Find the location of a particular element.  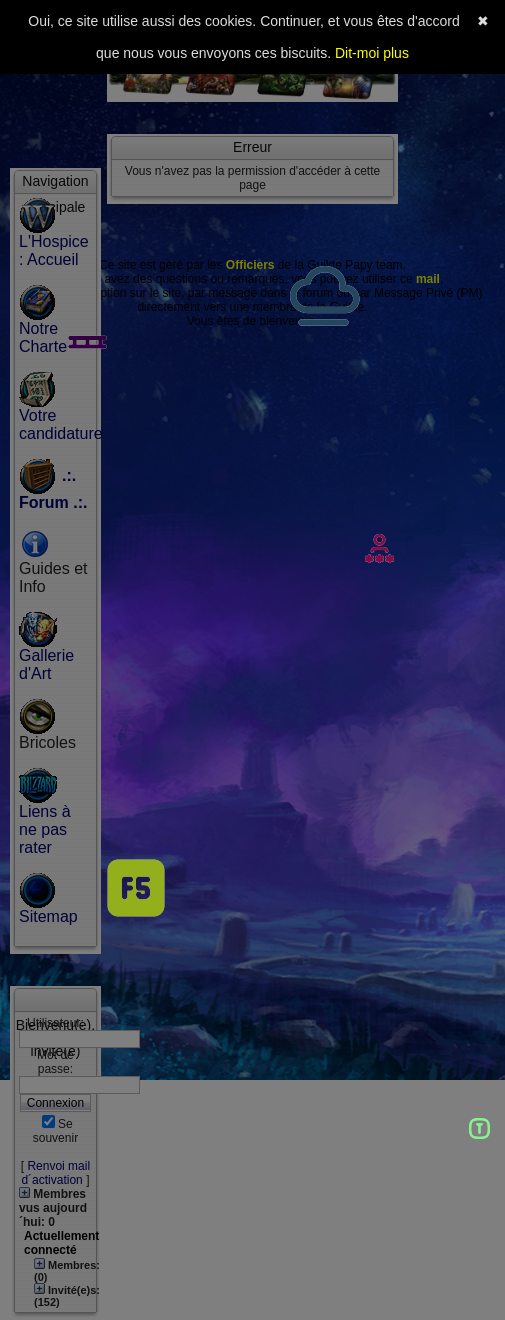

text formatting or typography options is located at coordinates (479, 1128).